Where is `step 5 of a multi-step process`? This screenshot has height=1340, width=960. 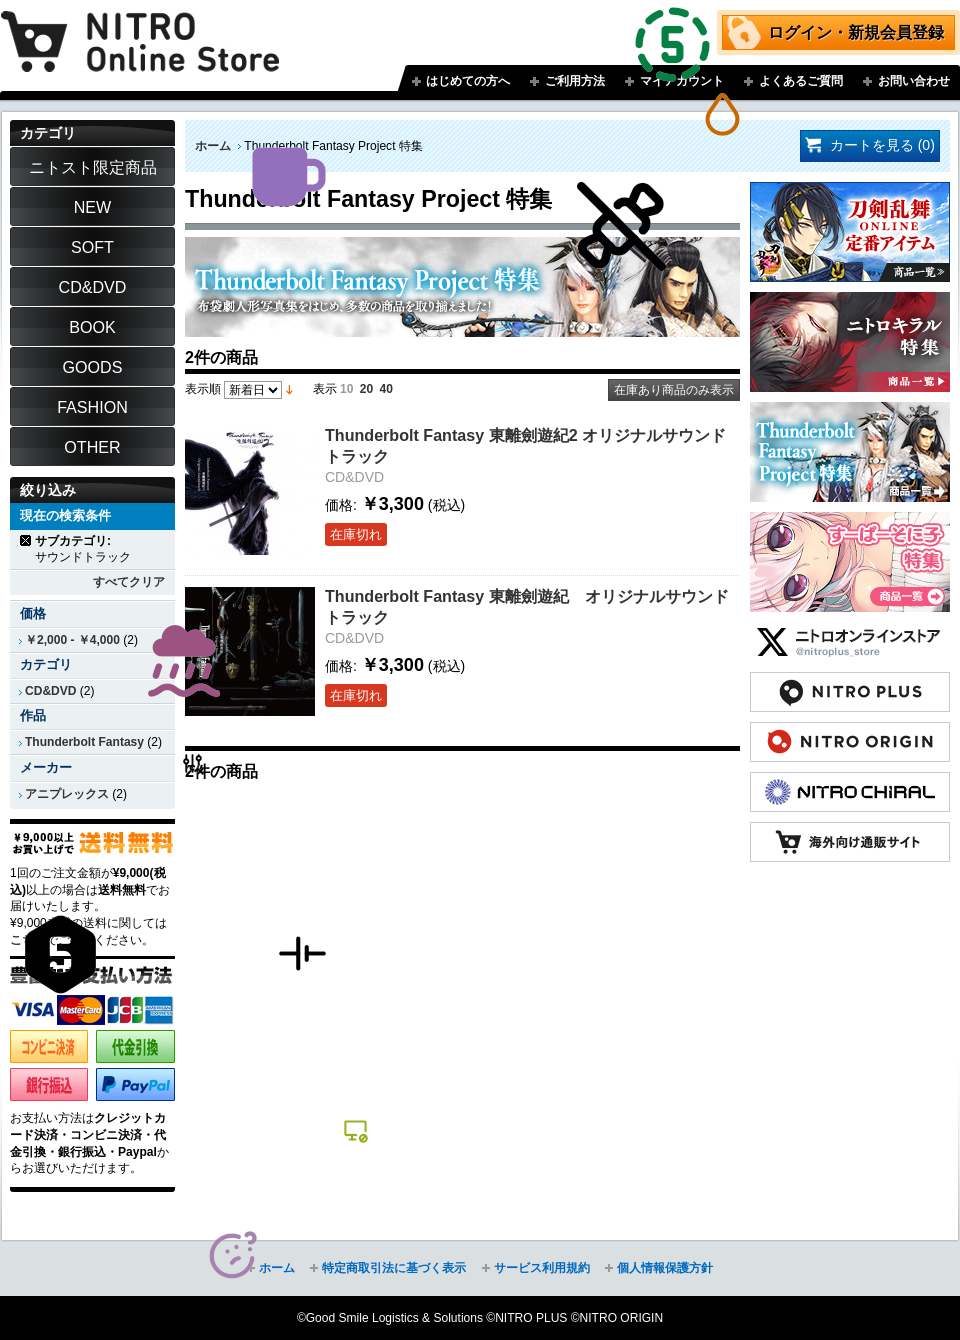 step 5 of a multi-step process is located at coordinates (672, 44).